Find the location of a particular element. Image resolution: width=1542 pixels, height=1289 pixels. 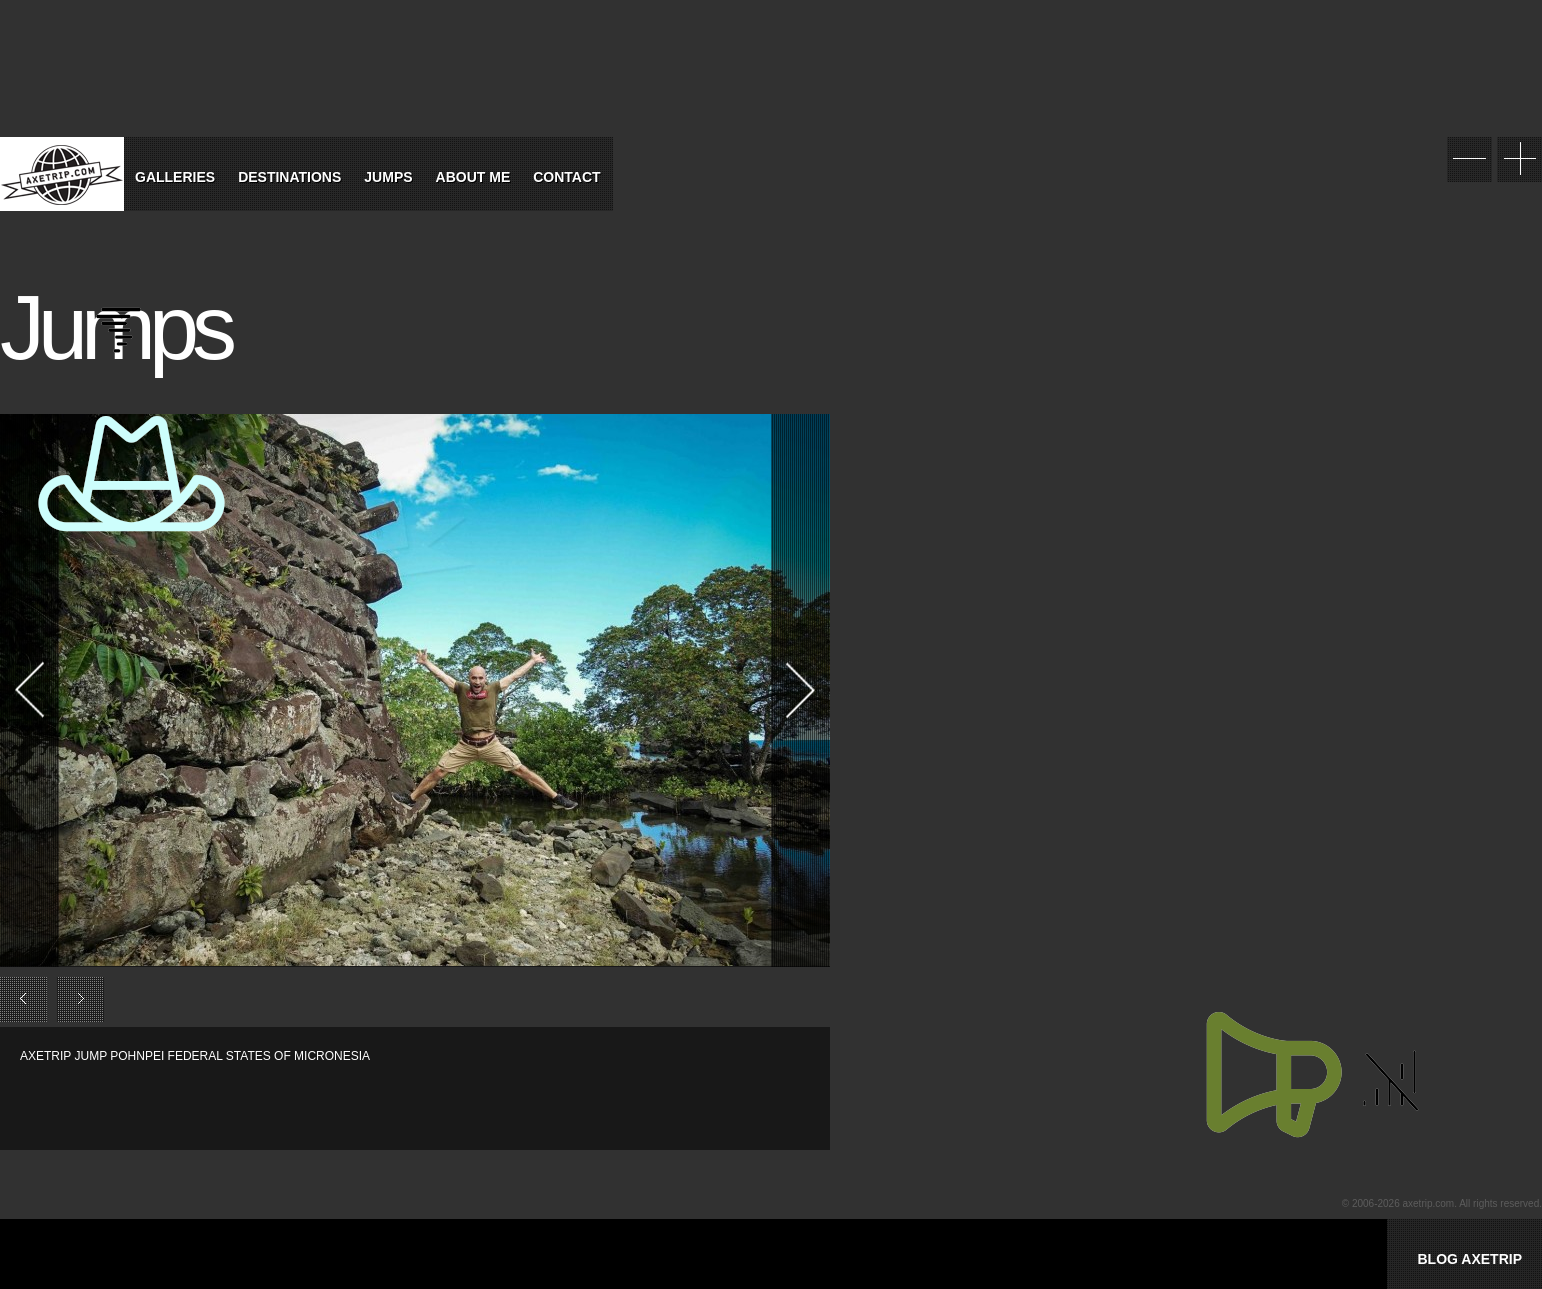

select western or country theme is located at coordinates (131, 479).